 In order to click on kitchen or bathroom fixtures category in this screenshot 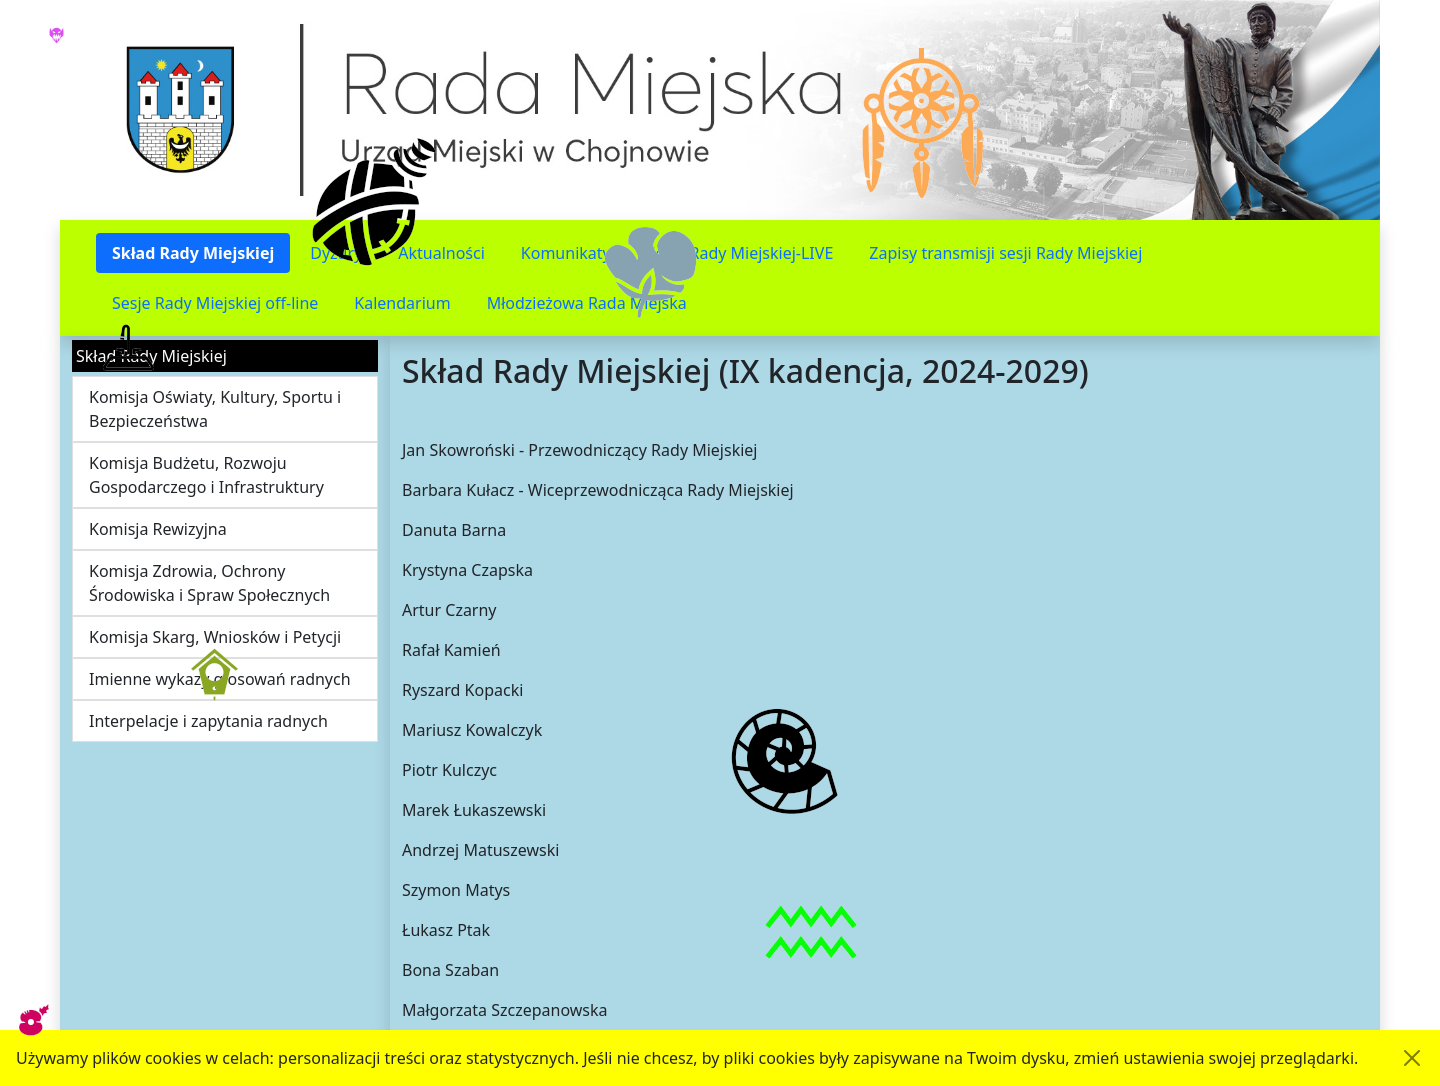, I will do `click(128, 347)`.